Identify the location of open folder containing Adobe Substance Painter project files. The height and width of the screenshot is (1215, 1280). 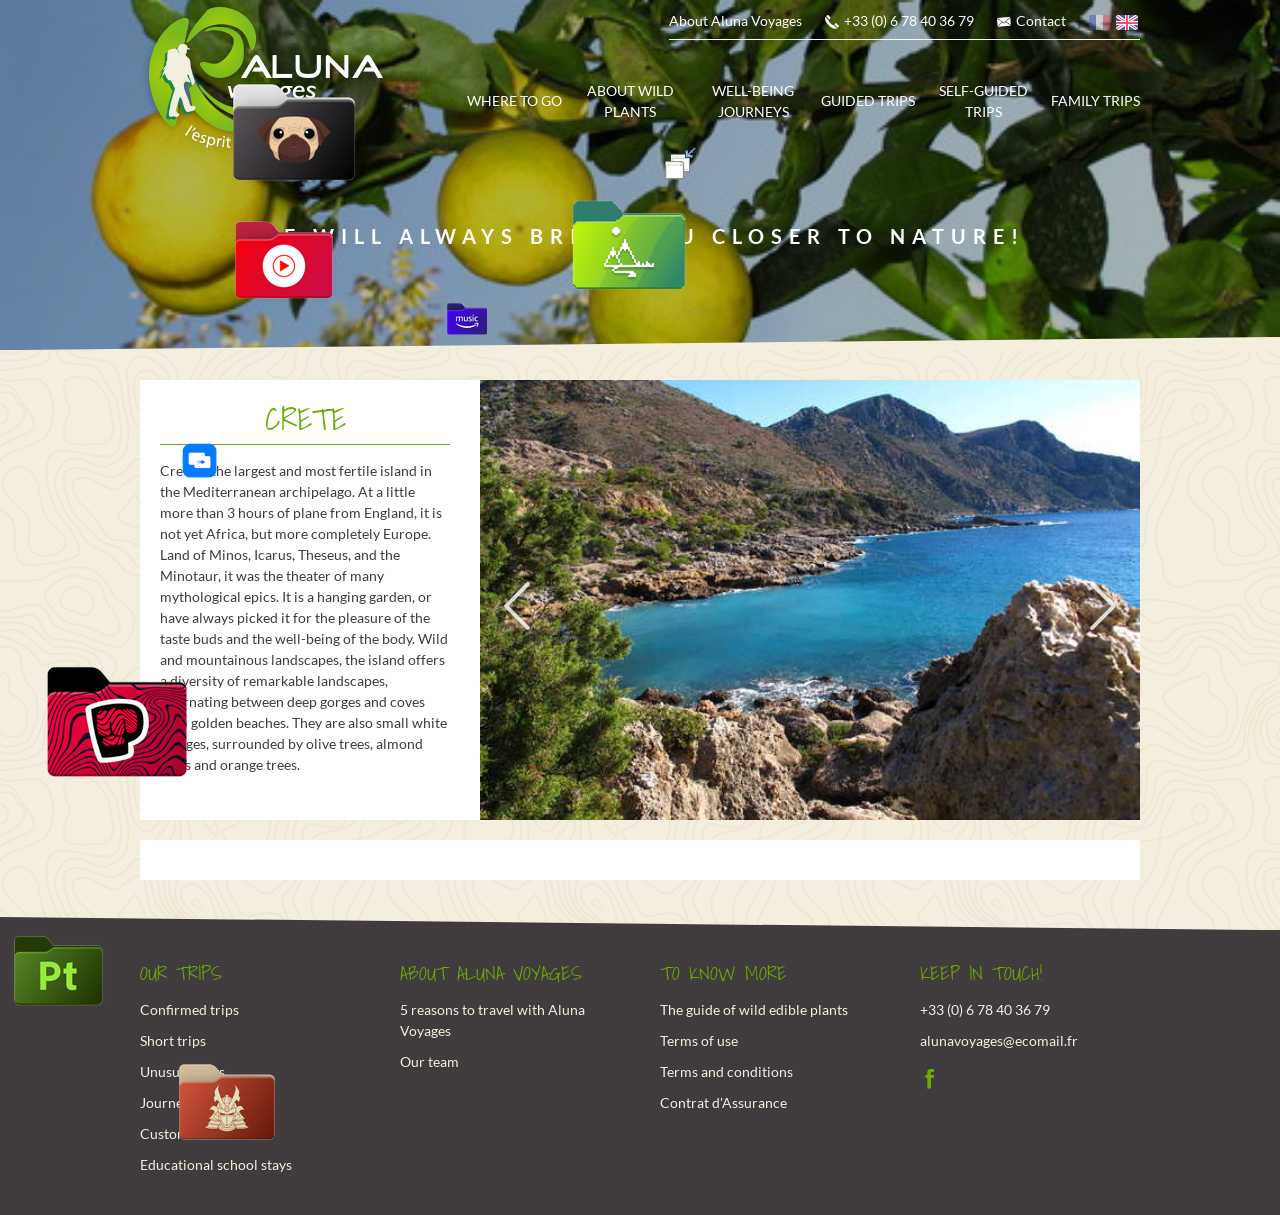
(58, 973).